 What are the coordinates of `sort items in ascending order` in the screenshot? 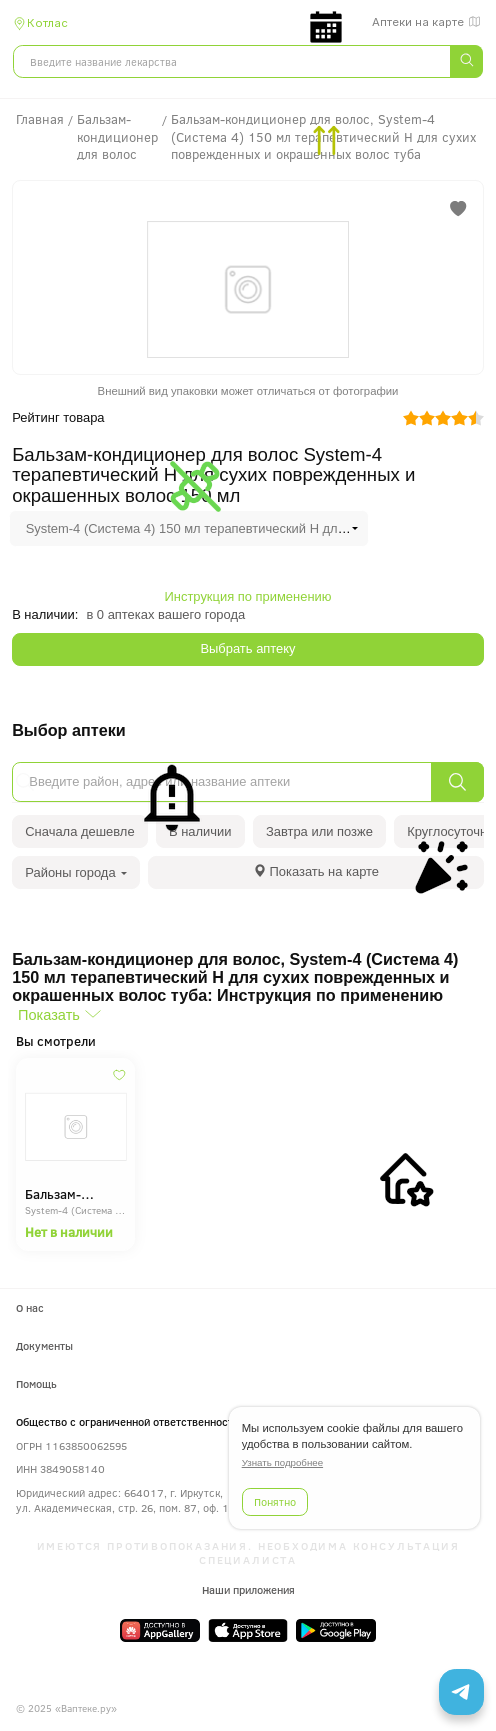 It's located at (326, 140).